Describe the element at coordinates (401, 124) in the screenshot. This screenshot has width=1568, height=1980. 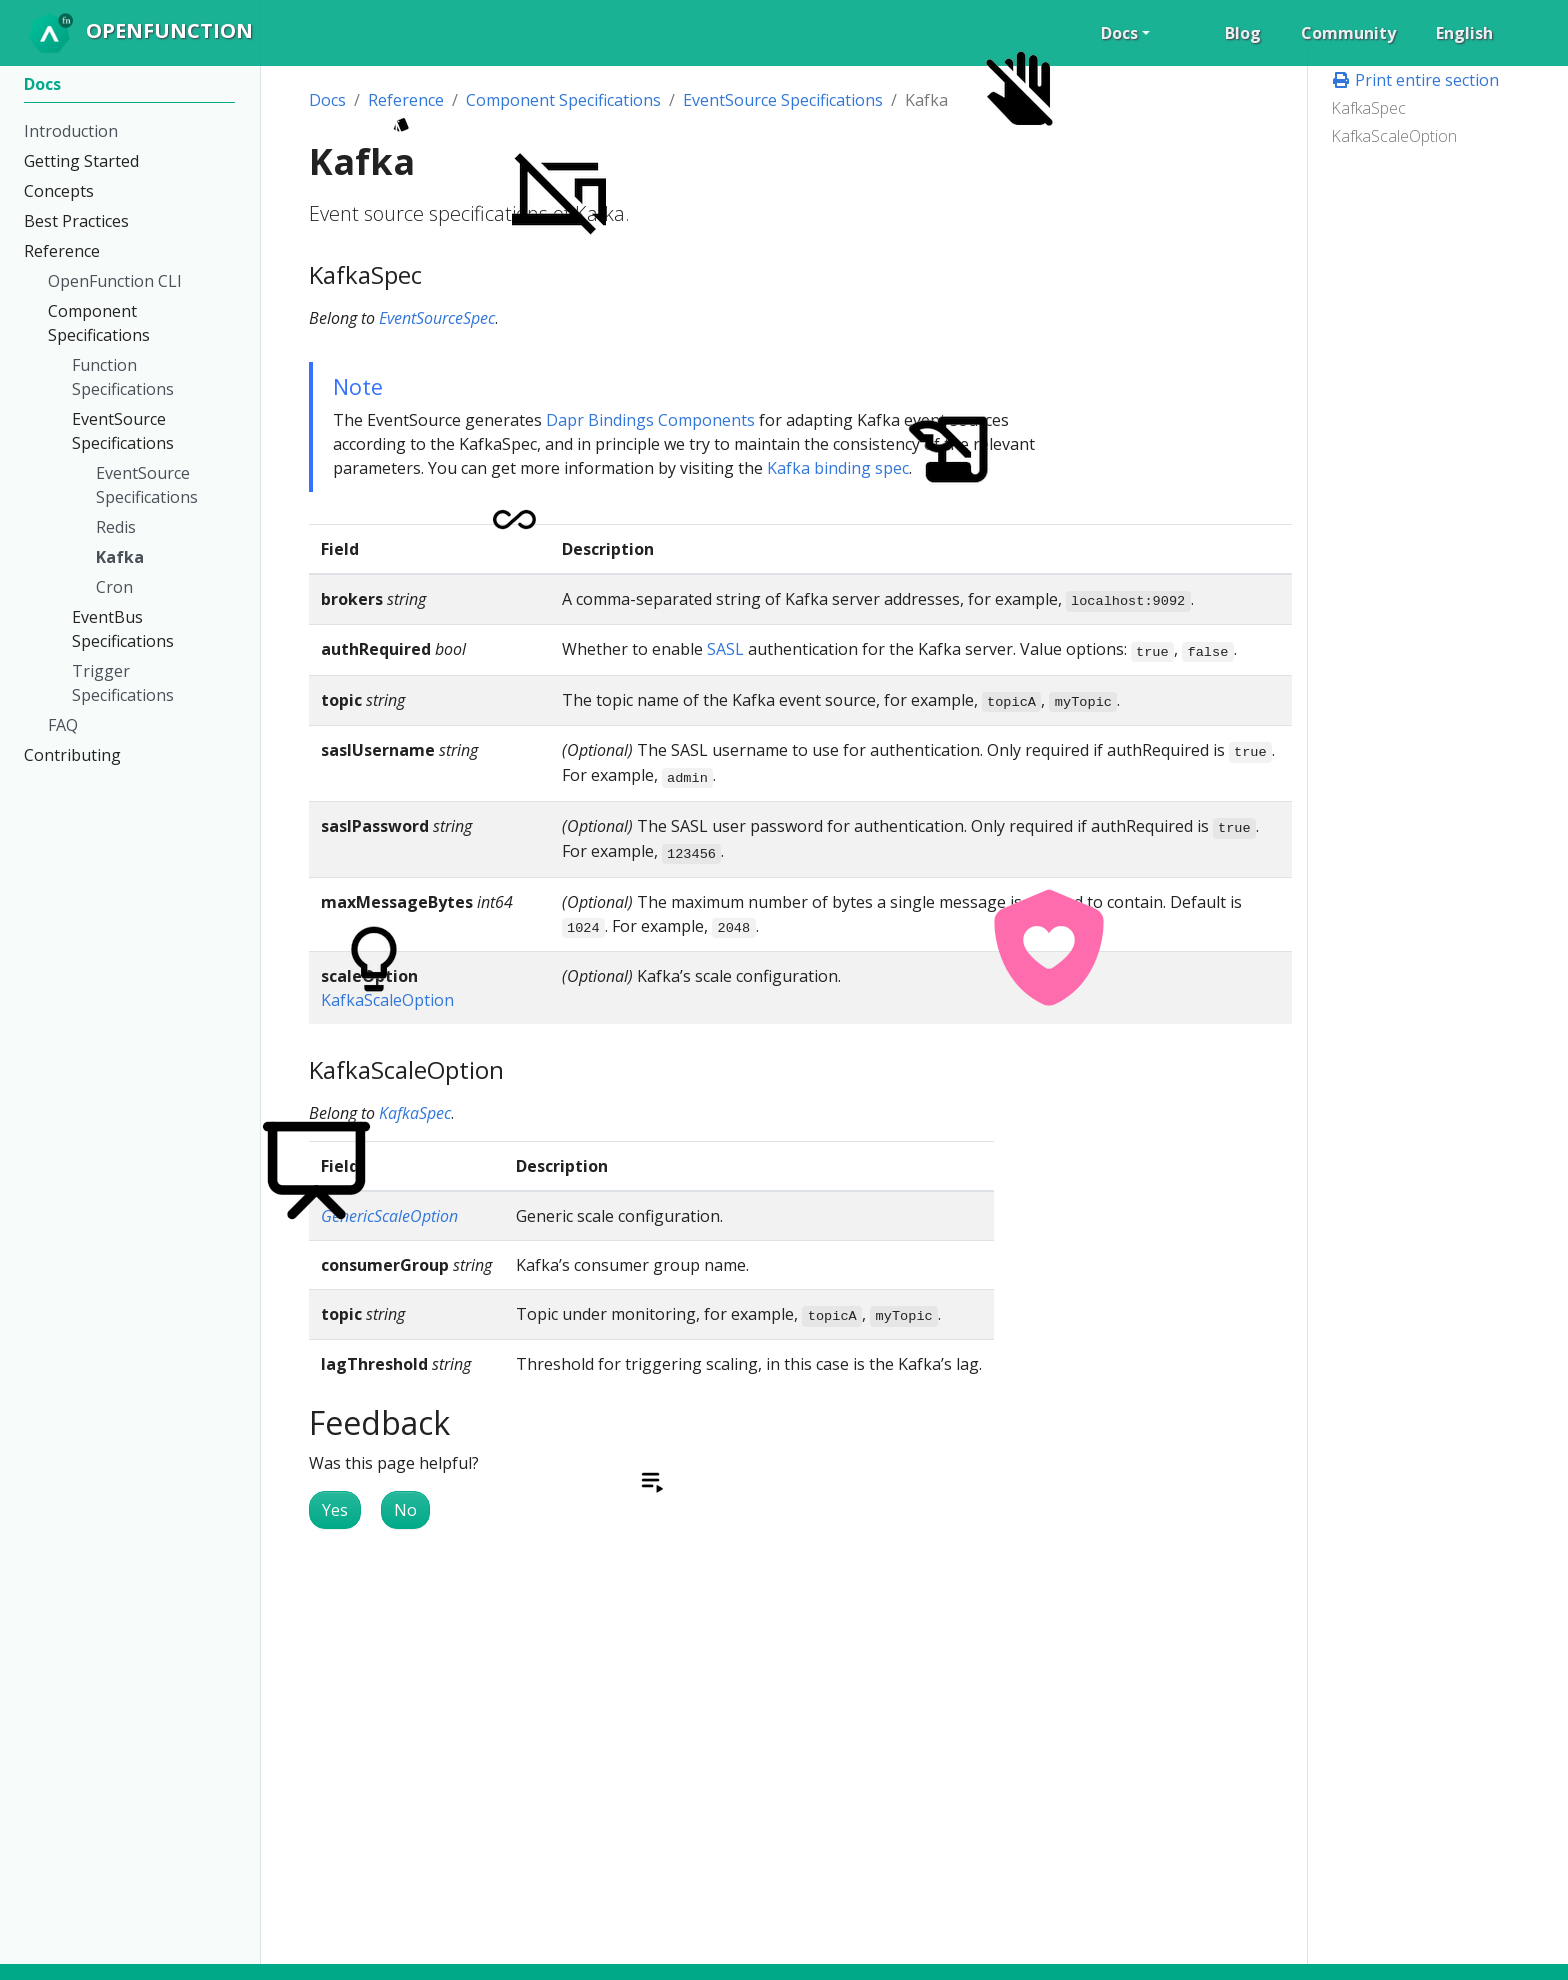
I see `apply or change visual styles` at that location.